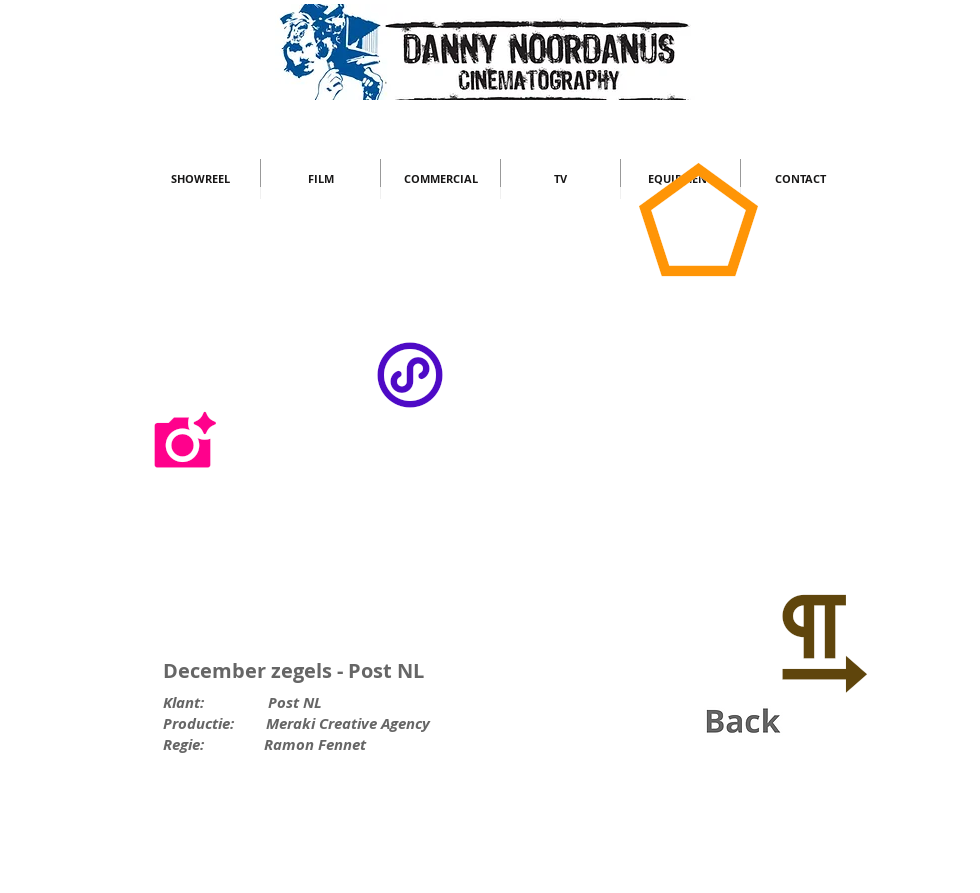  I want to click on select pentagon shape tool, so click(698, 225).